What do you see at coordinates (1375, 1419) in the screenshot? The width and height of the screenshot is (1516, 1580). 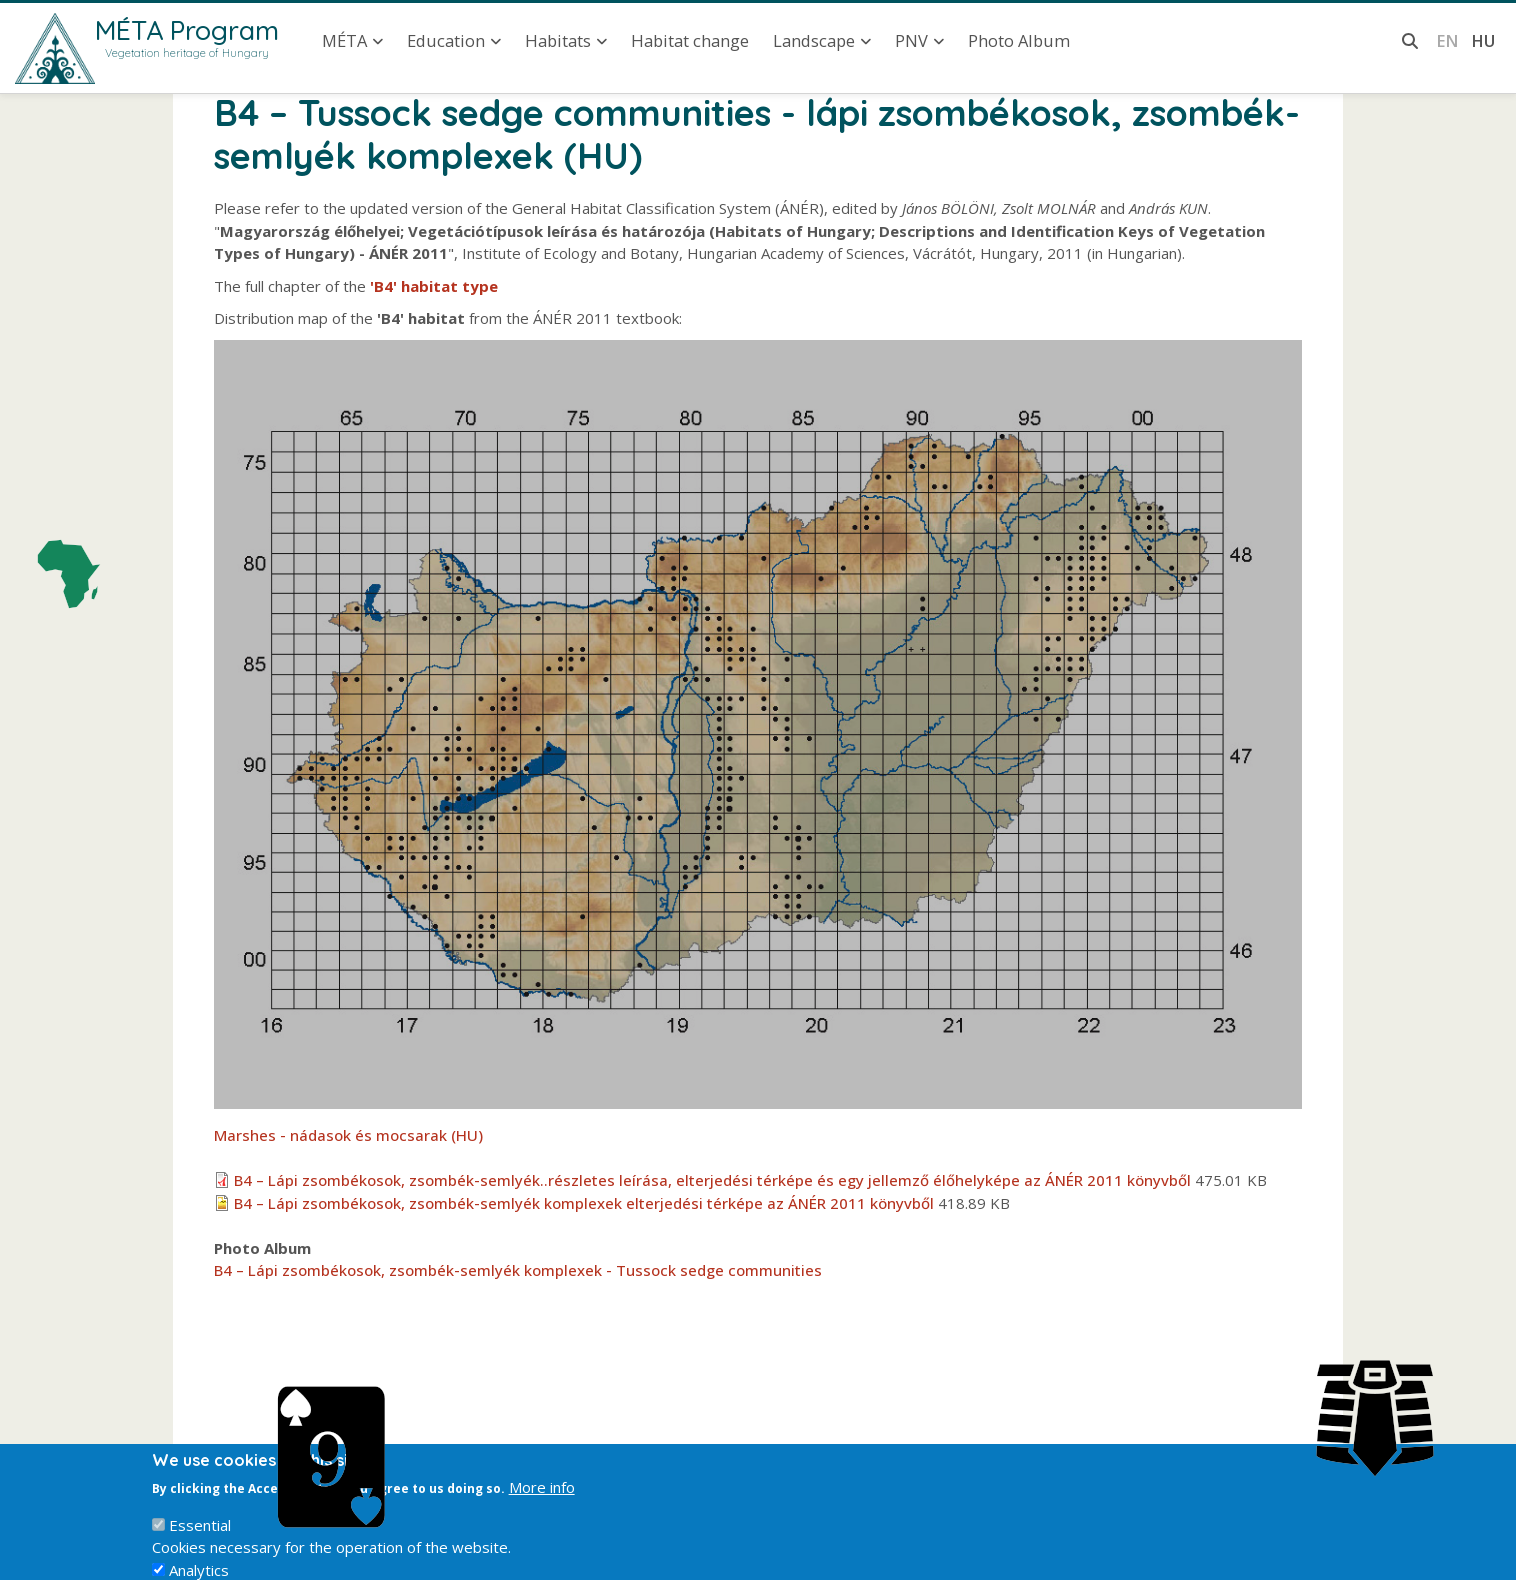 I see `equip metal skirt armor piece` at bounding box center [1375, 1419].